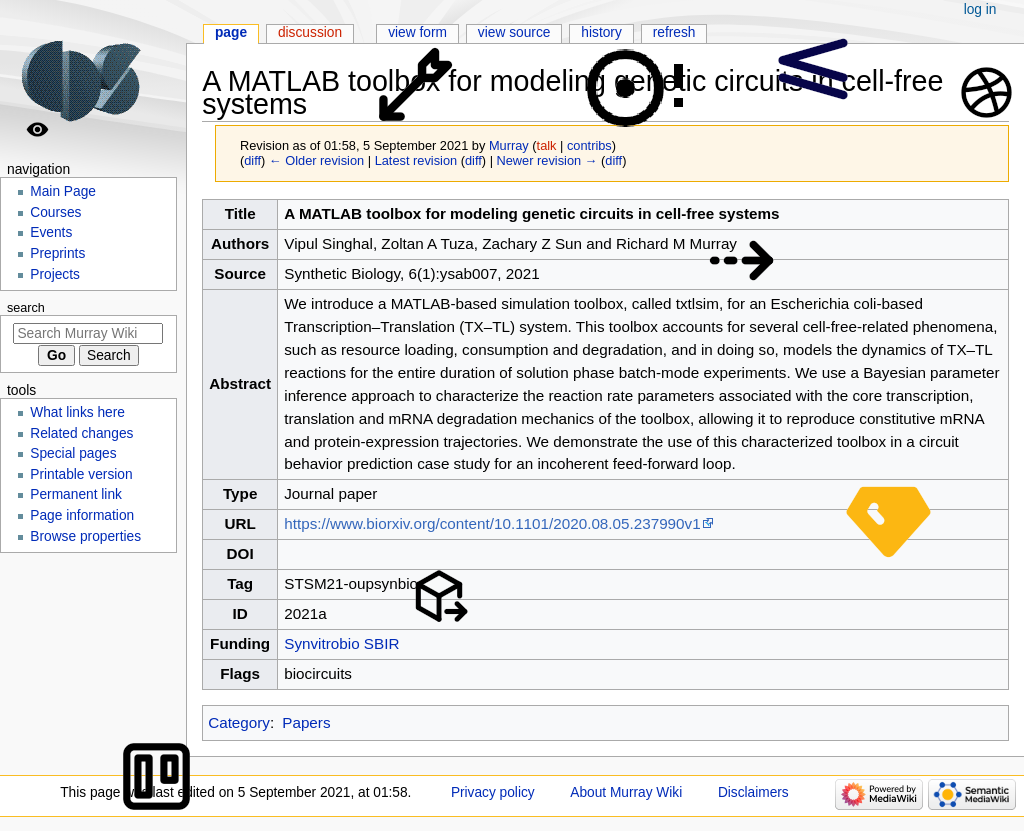 This screenshot has width=1024, height=831. What do you see at coordinates (741, 260) in the screenshot?
I see `continue to next step` at bounding box center [741, 260].